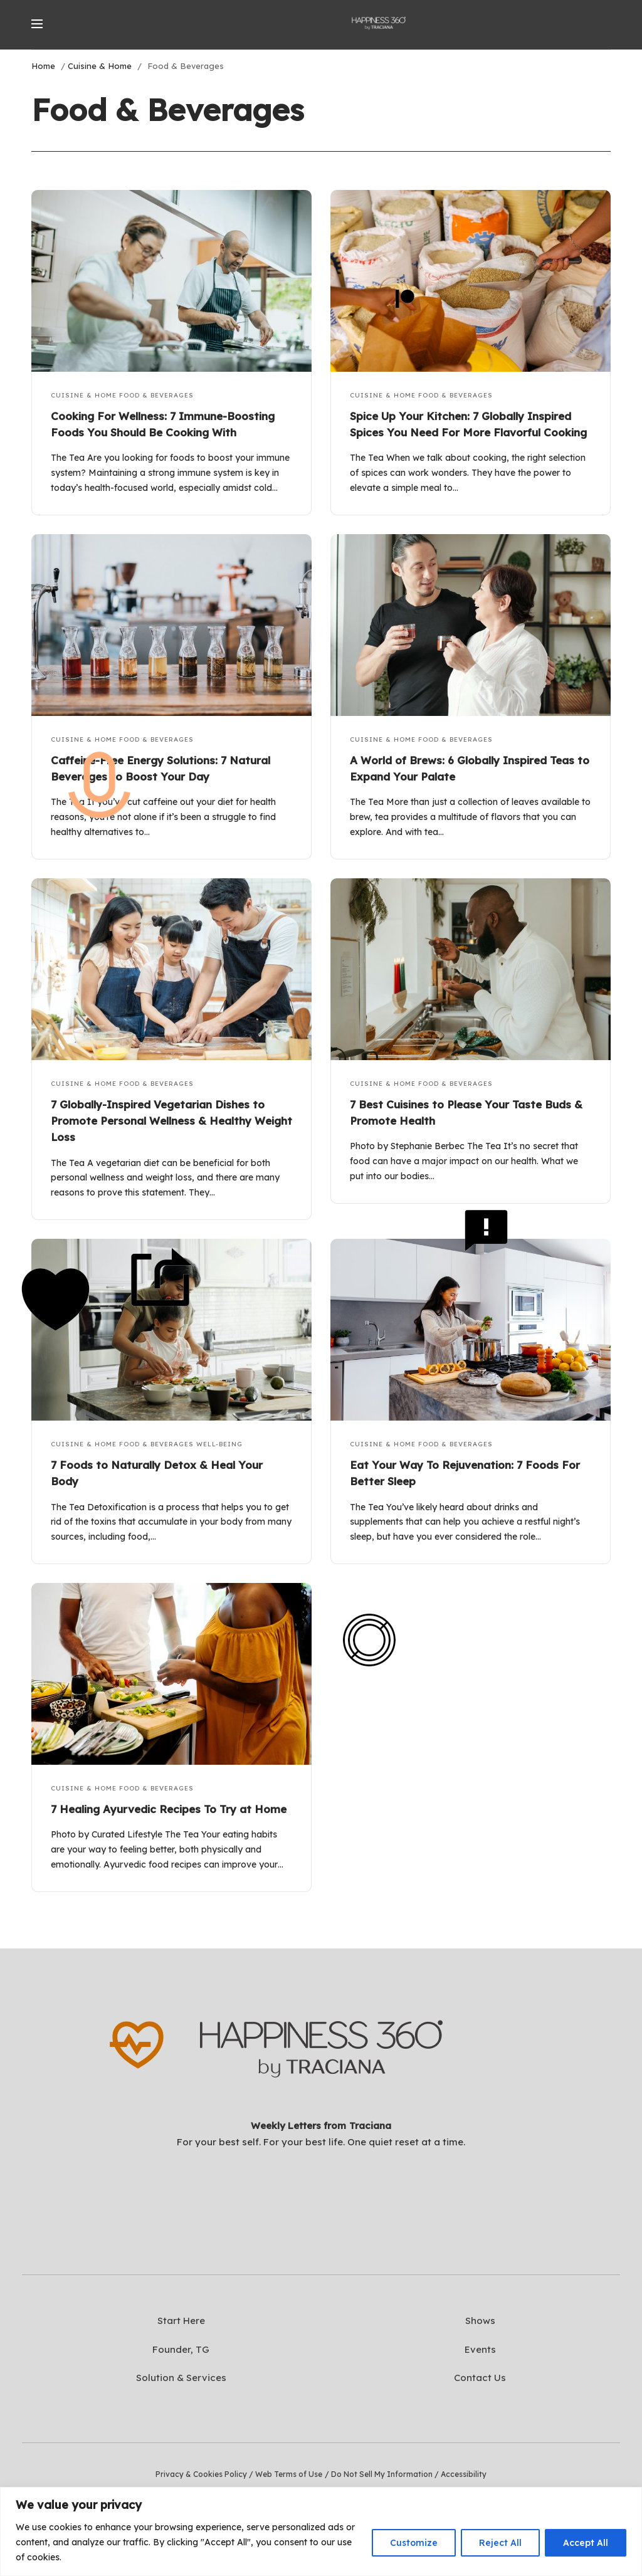 The width and height of the screenshot is (642, 2576). Describe the element at coordinates (138, 2044) in the screenshot. I see `view health or fitness tracking data` at that location.